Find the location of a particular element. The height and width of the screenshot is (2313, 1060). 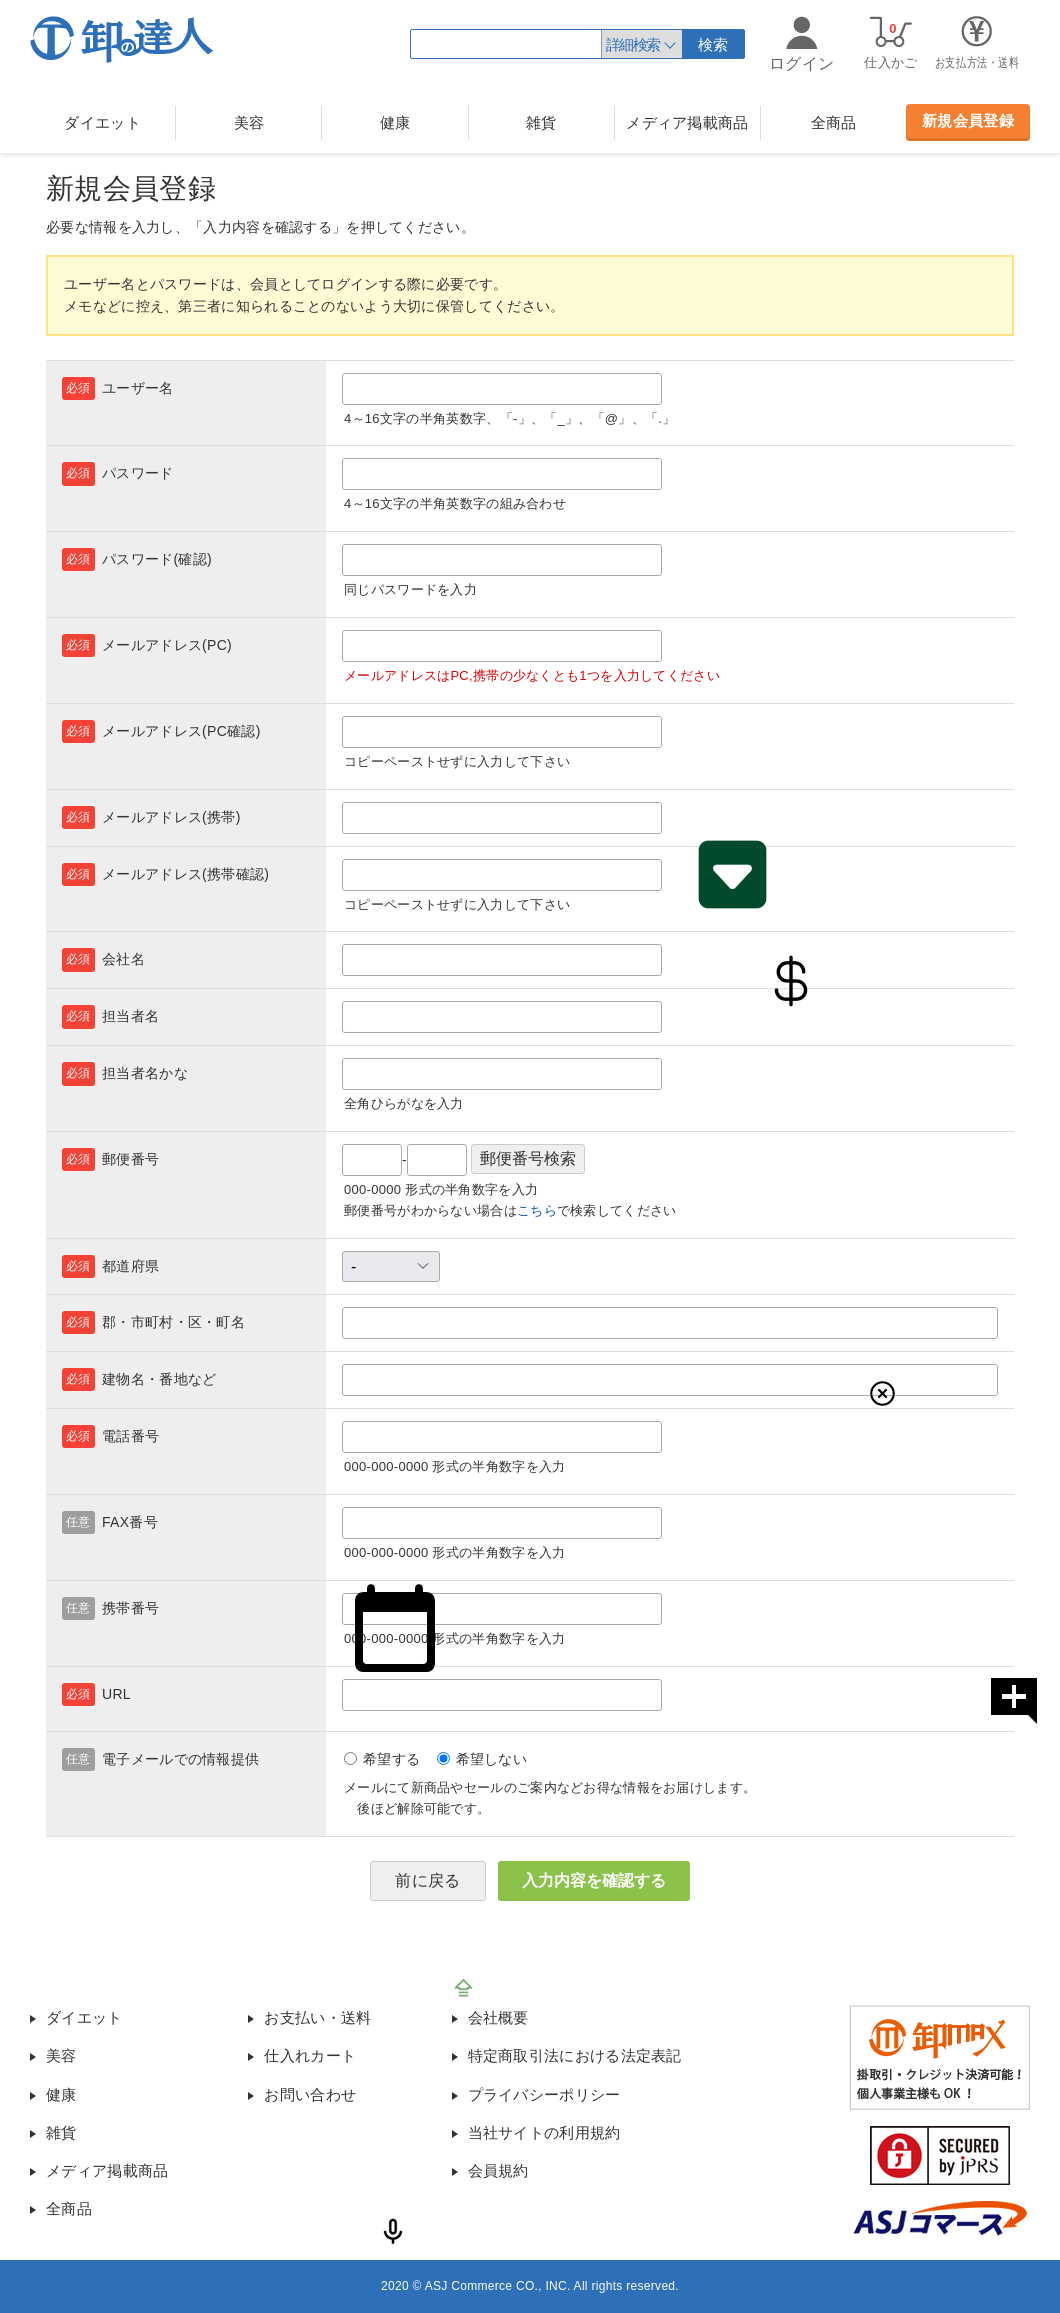

add a new comment is located at coordinates (1014, 1701).